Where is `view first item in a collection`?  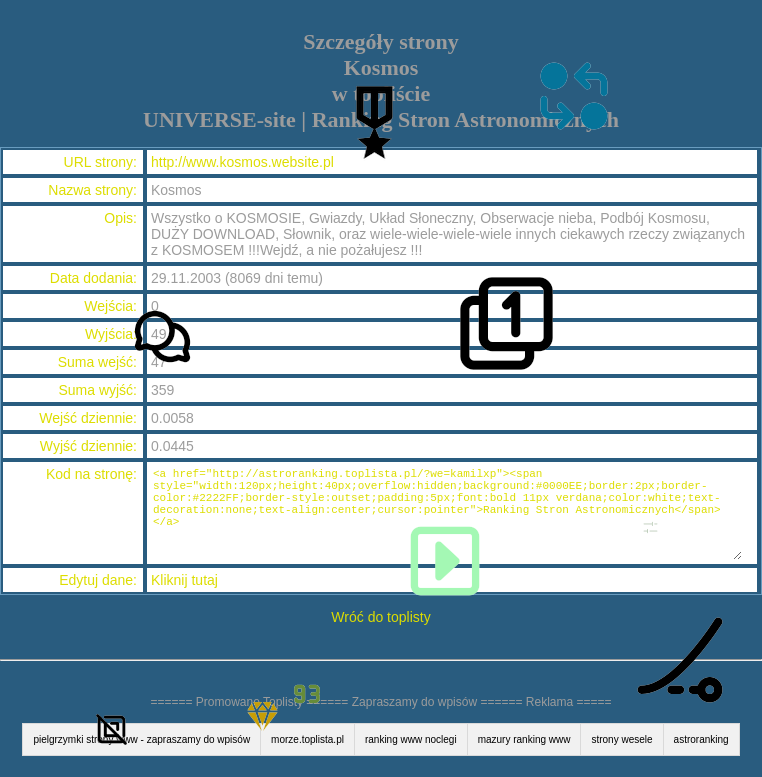 view first item in a collection is located at coordinates (506, 323).